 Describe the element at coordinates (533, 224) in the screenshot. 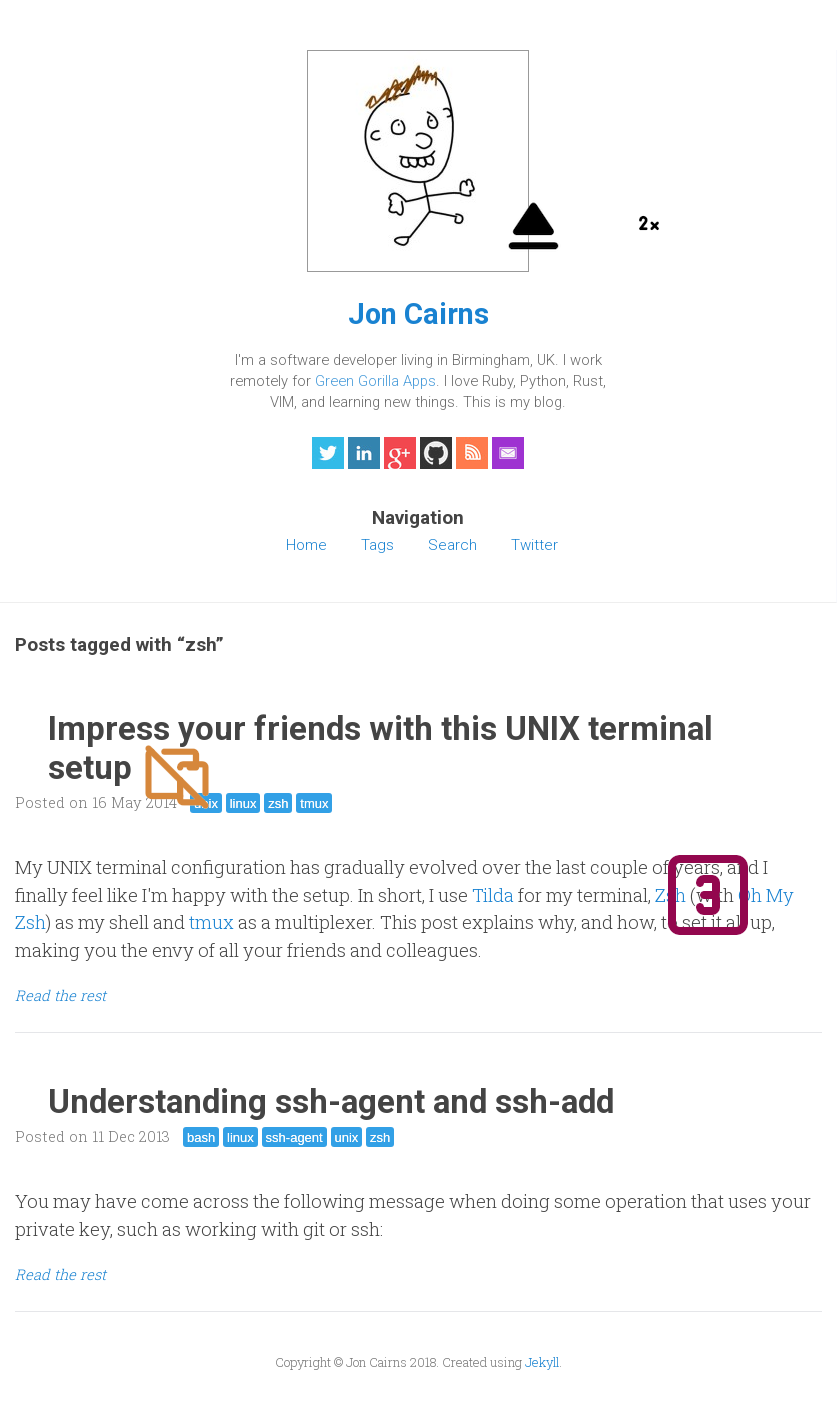

I see `eject media or disc` at that location.